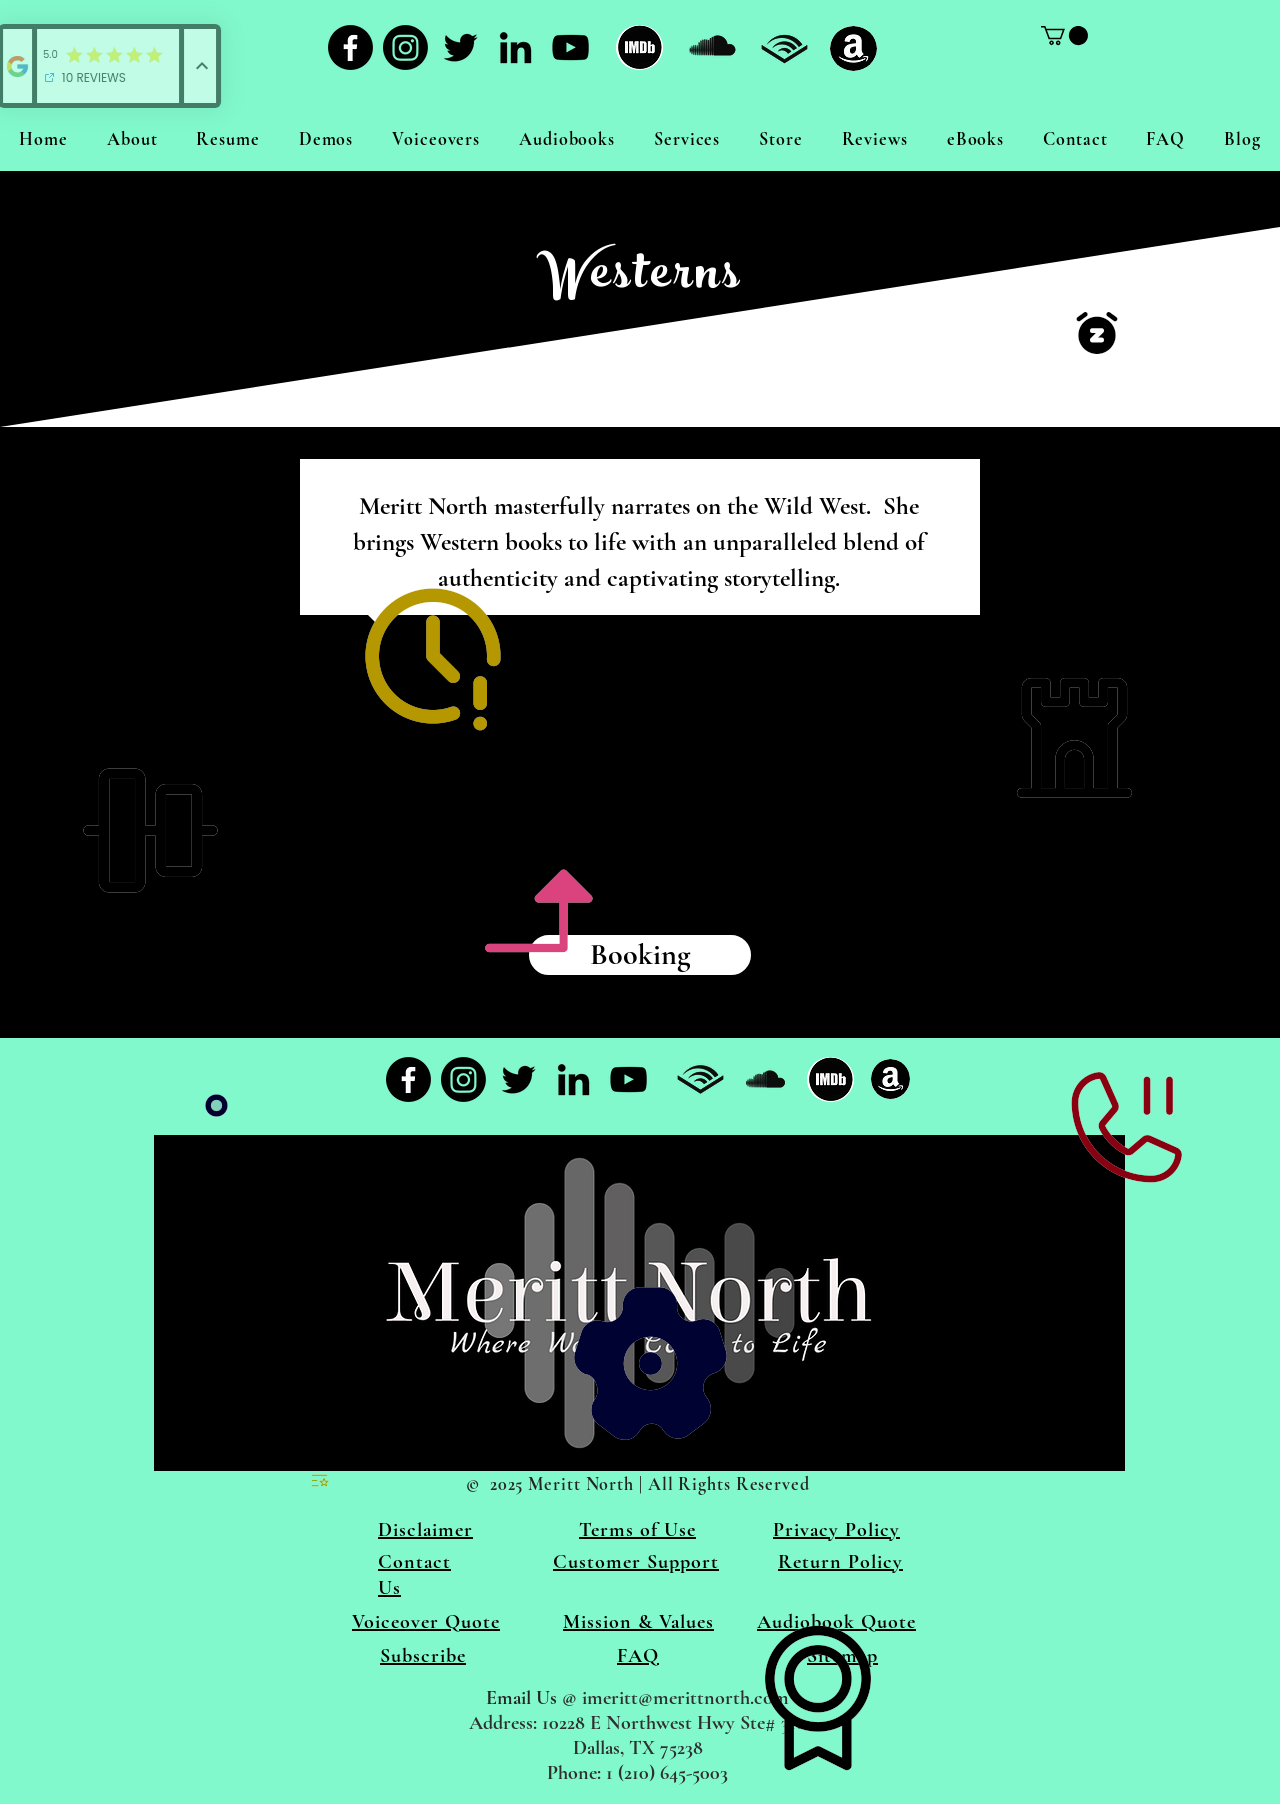 The width and height of the screenshot is (1280, 1805). Describe the element at coordinates (150, 830) in the screenshot. I see `align selected objects to vertical center` at that location.